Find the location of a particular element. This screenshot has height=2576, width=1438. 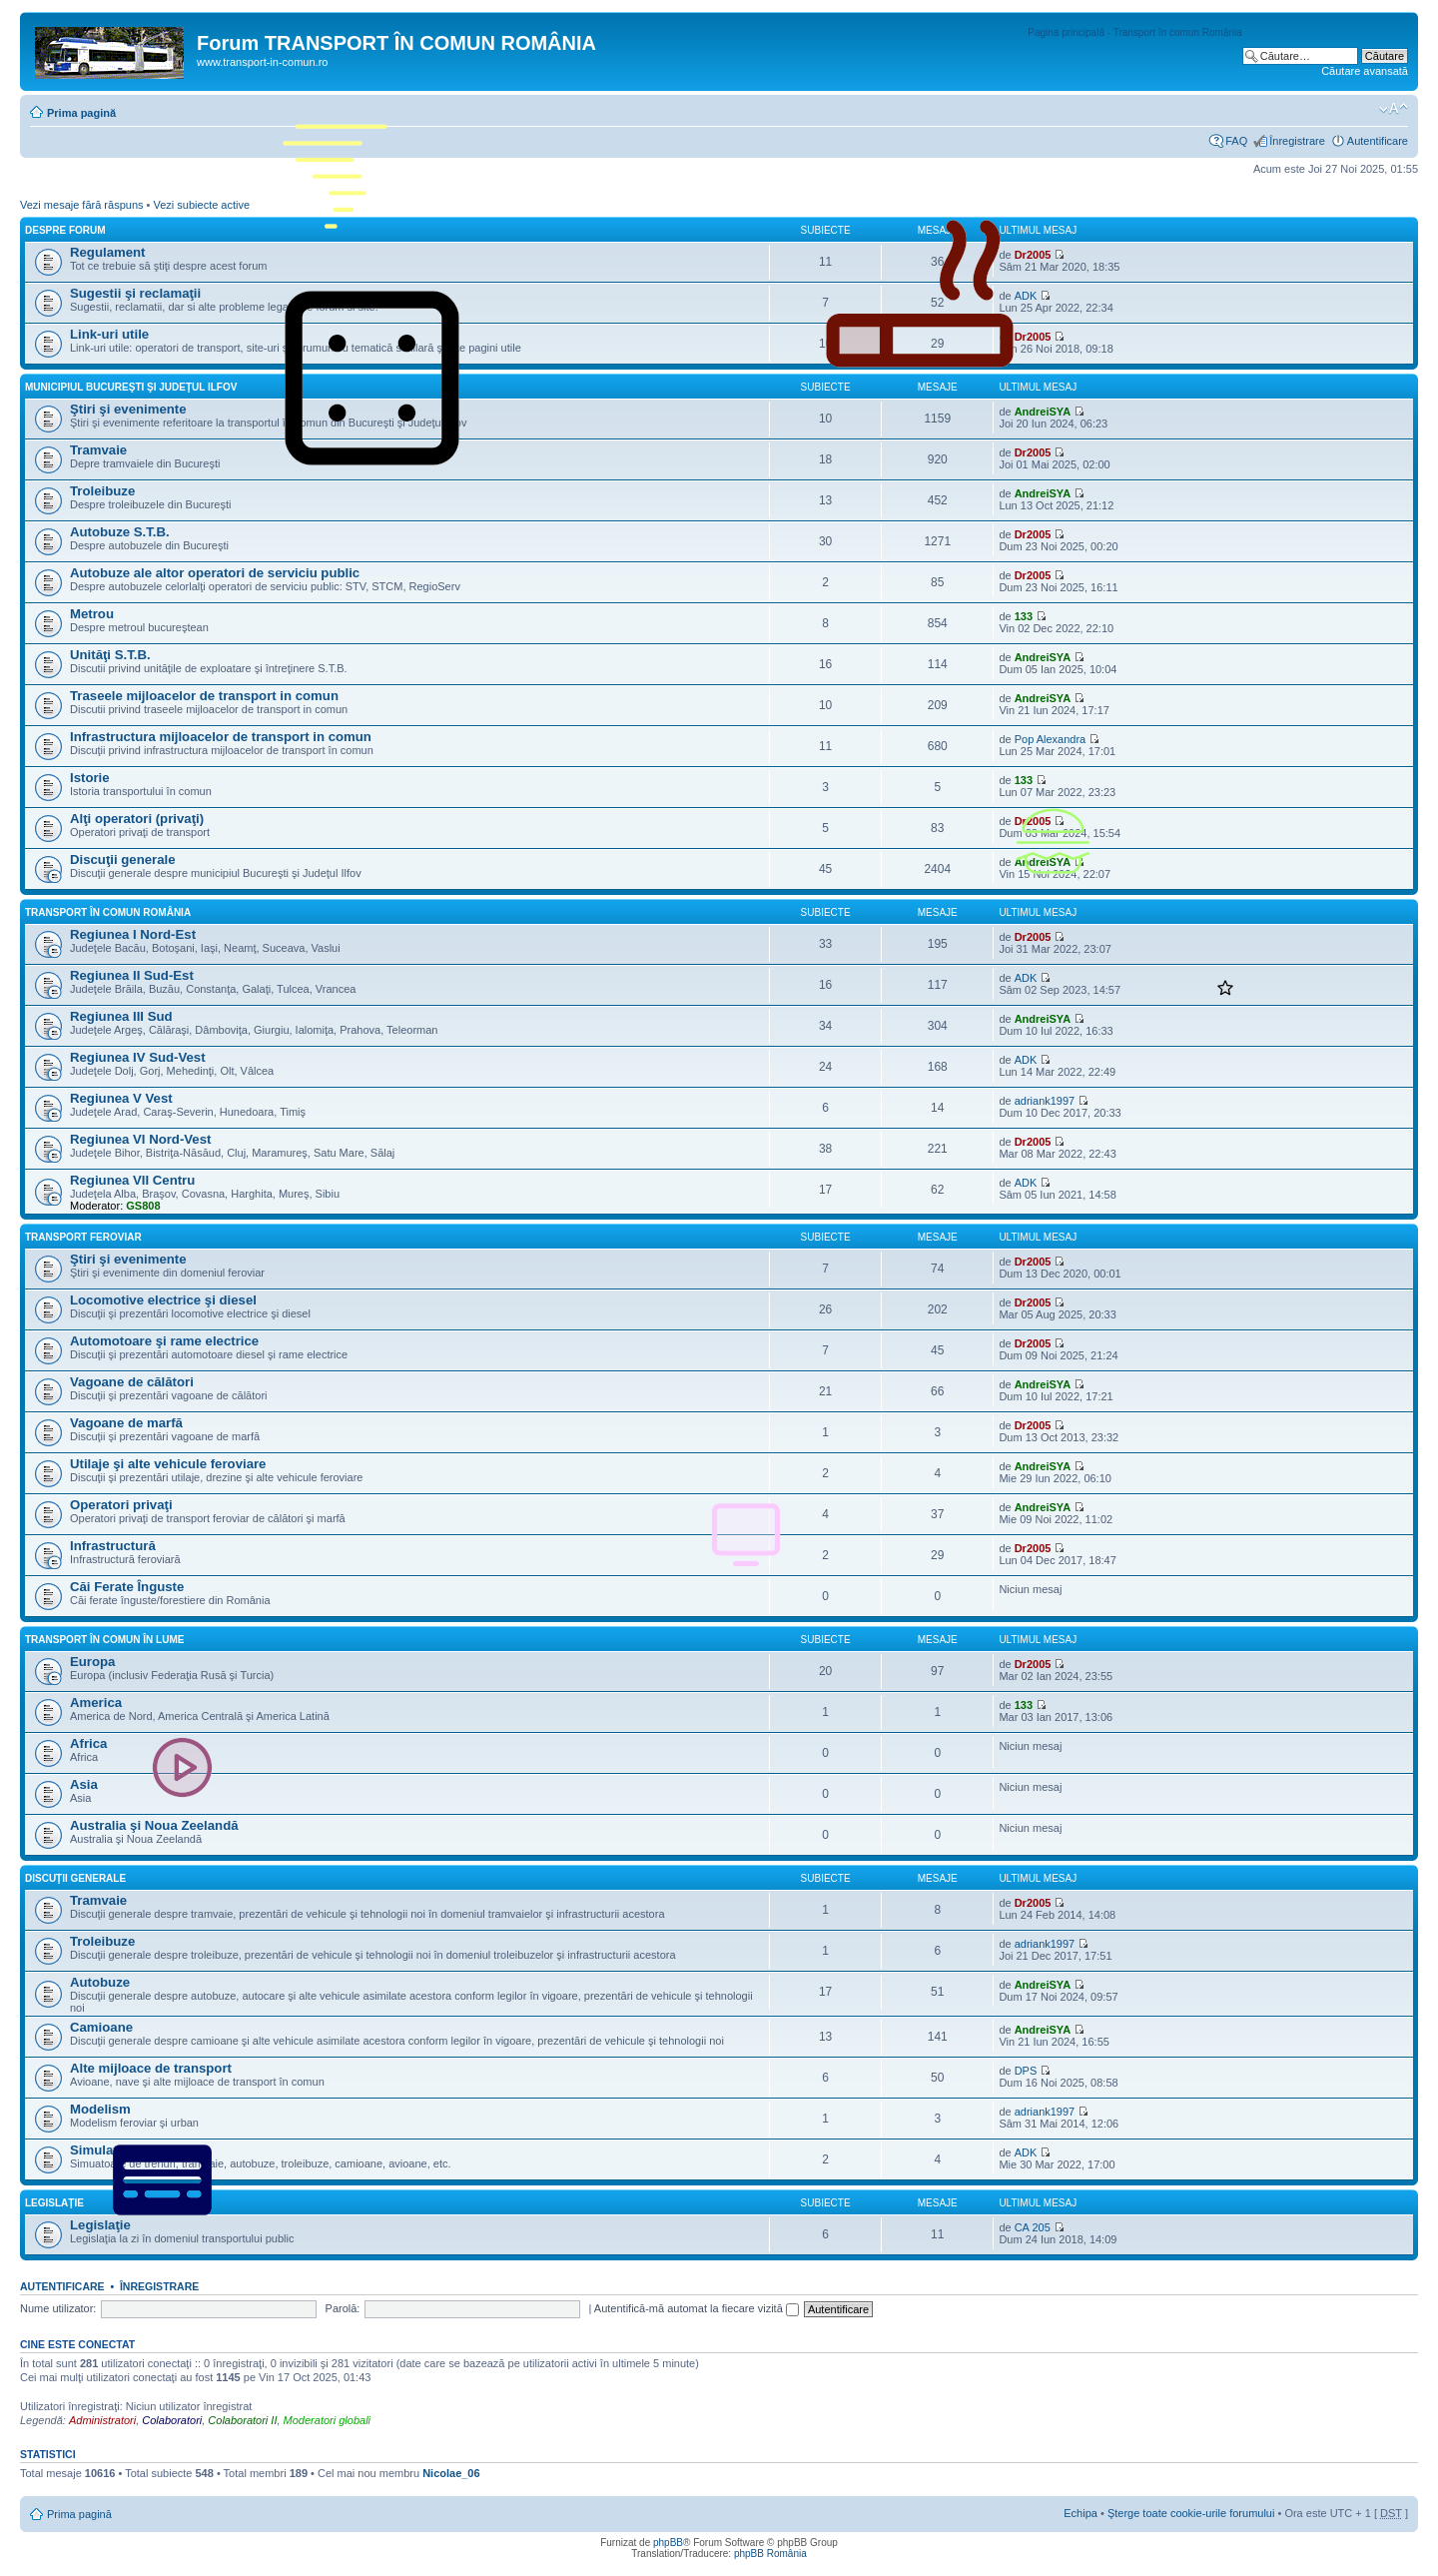

indicates severe weather alert or tornado warning is located at coordinates (335, 172).